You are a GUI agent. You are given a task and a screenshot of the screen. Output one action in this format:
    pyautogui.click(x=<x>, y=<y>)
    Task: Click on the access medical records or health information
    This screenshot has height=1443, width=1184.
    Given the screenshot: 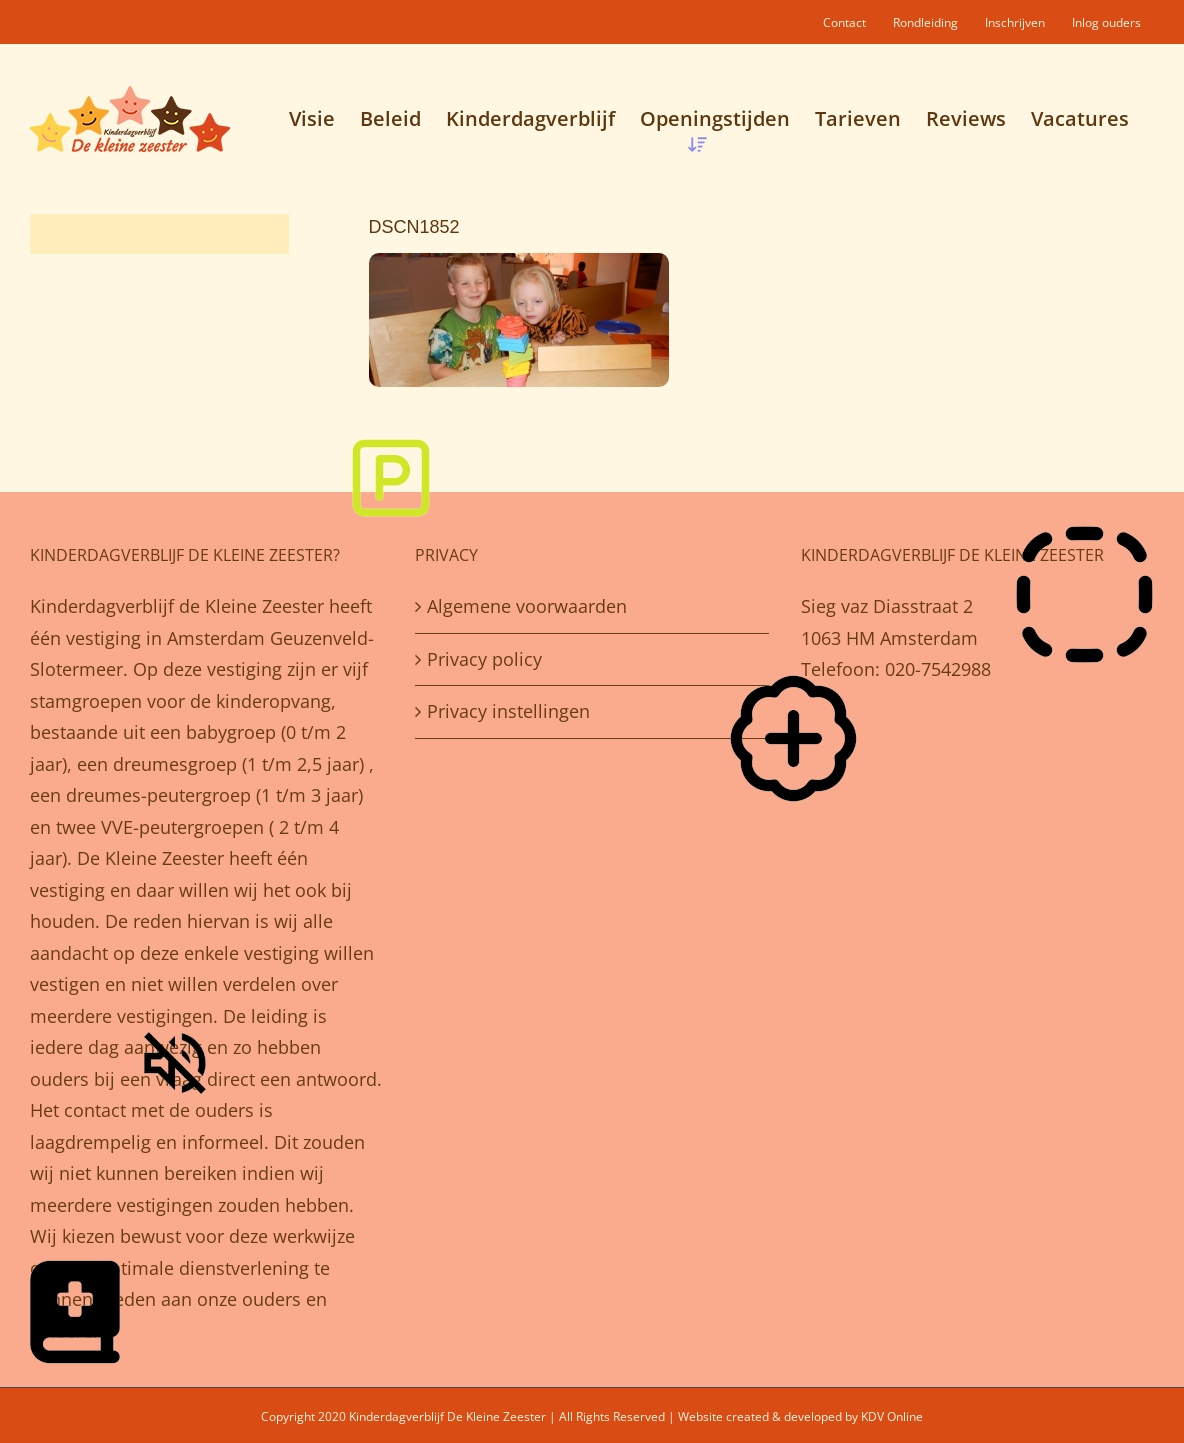 What is the action you would take?
    pyautogui.click(x=75, y=1312)
    